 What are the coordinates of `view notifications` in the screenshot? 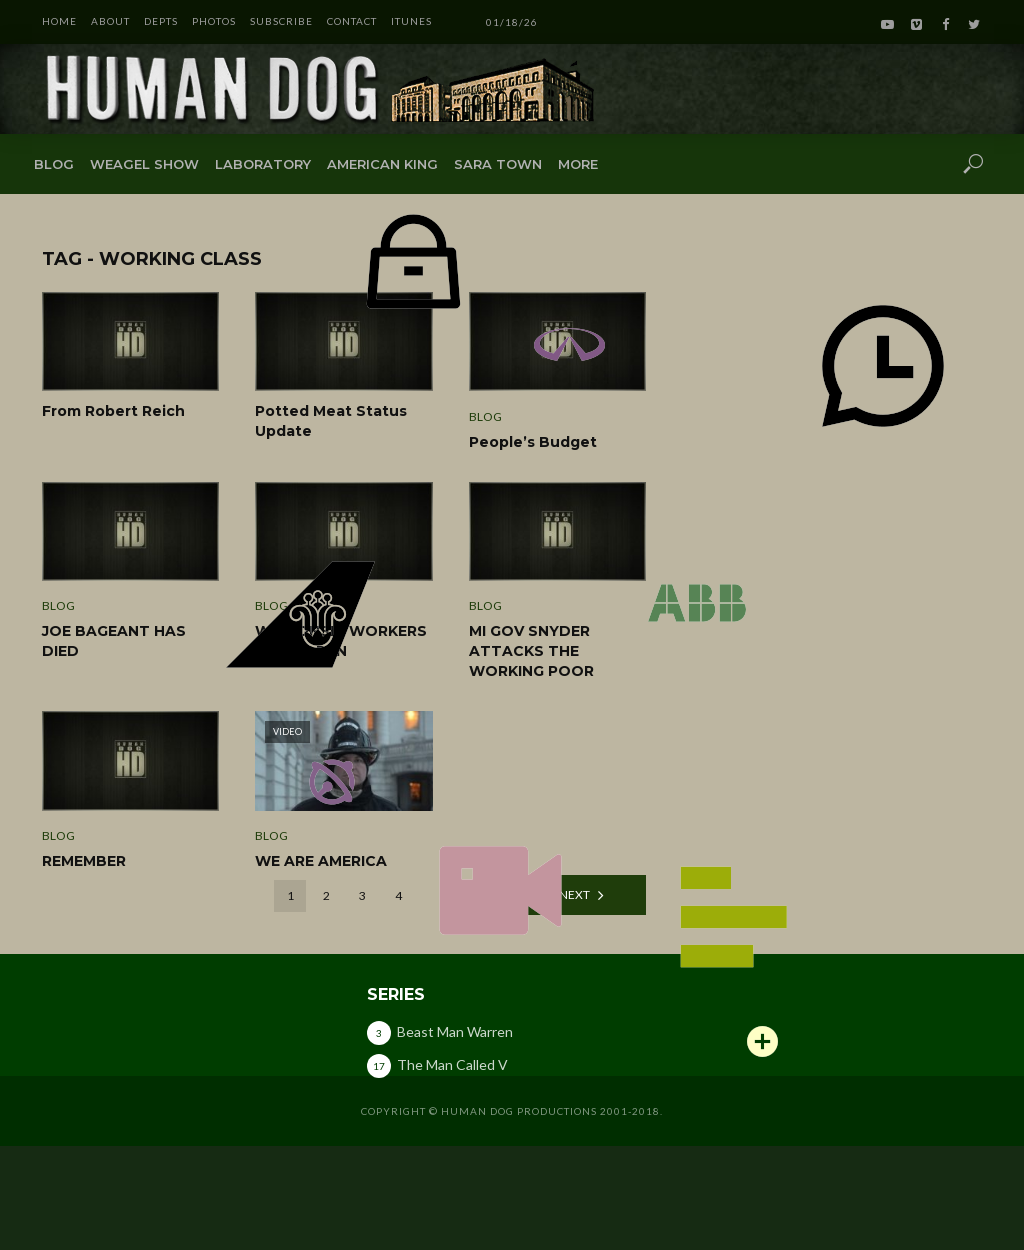 It's located at (332, 782).